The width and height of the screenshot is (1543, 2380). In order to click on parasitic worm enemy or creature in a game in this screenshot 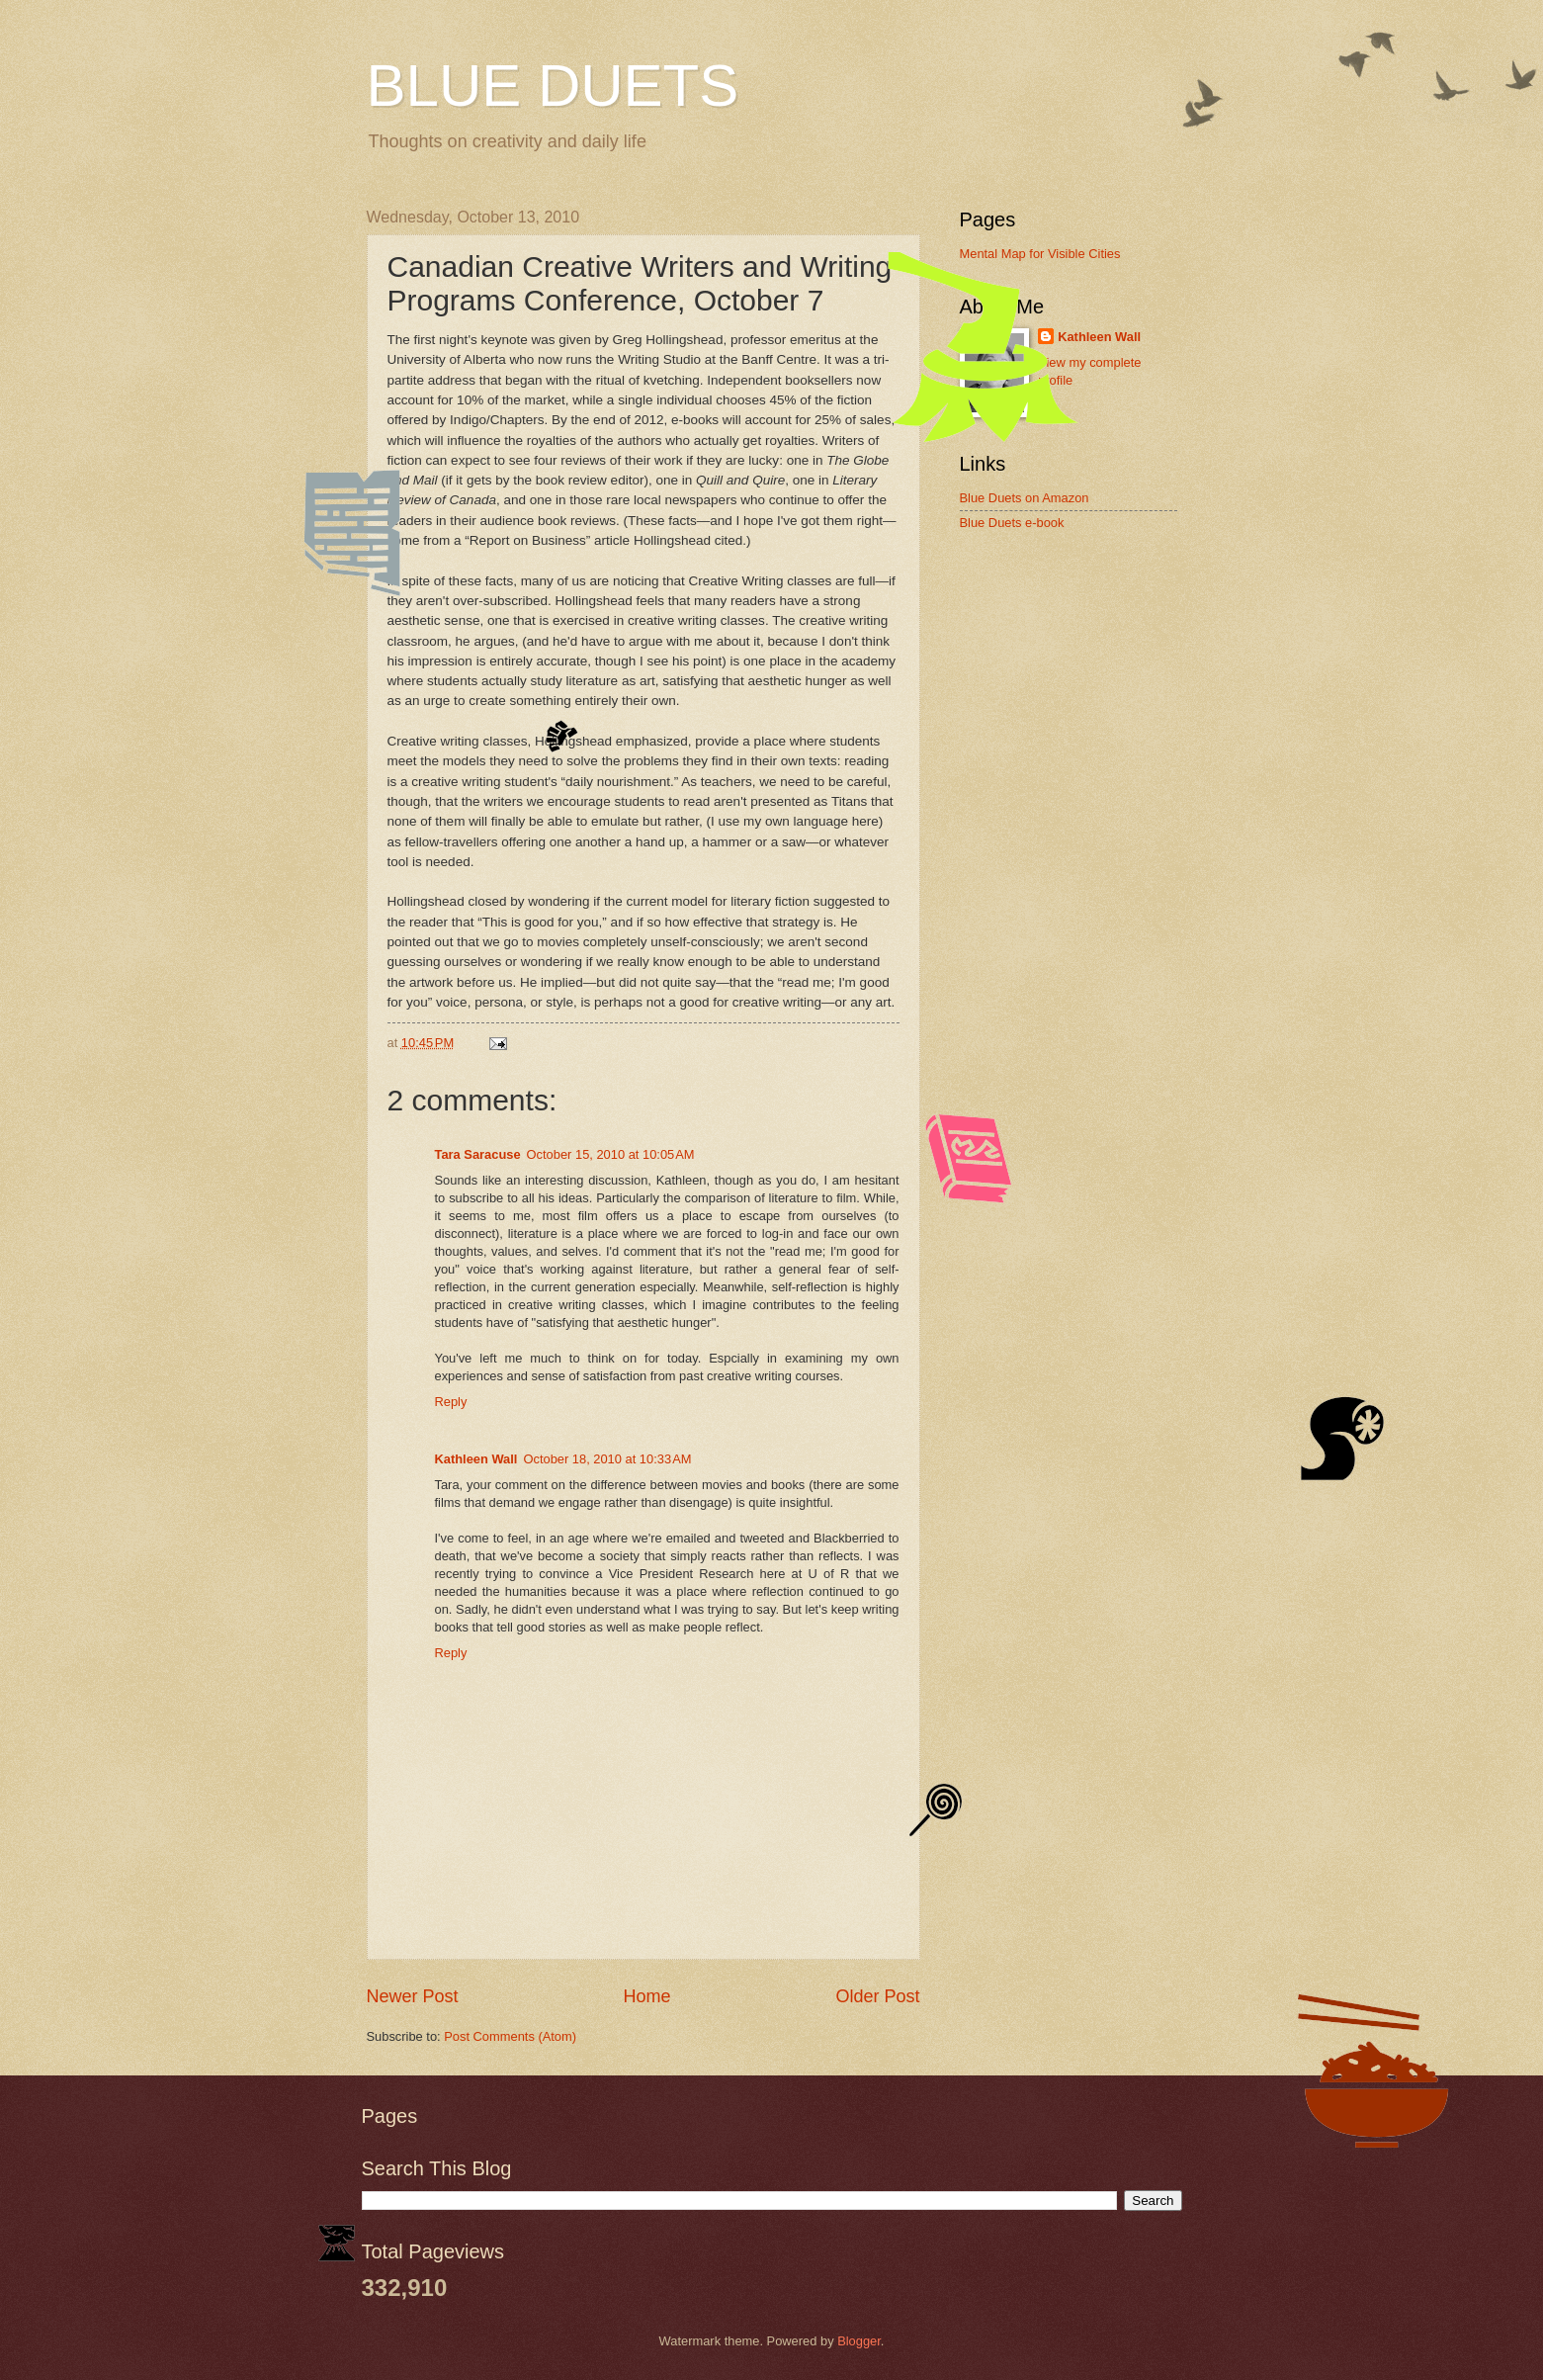, I will do `click(1342, 1439)`.